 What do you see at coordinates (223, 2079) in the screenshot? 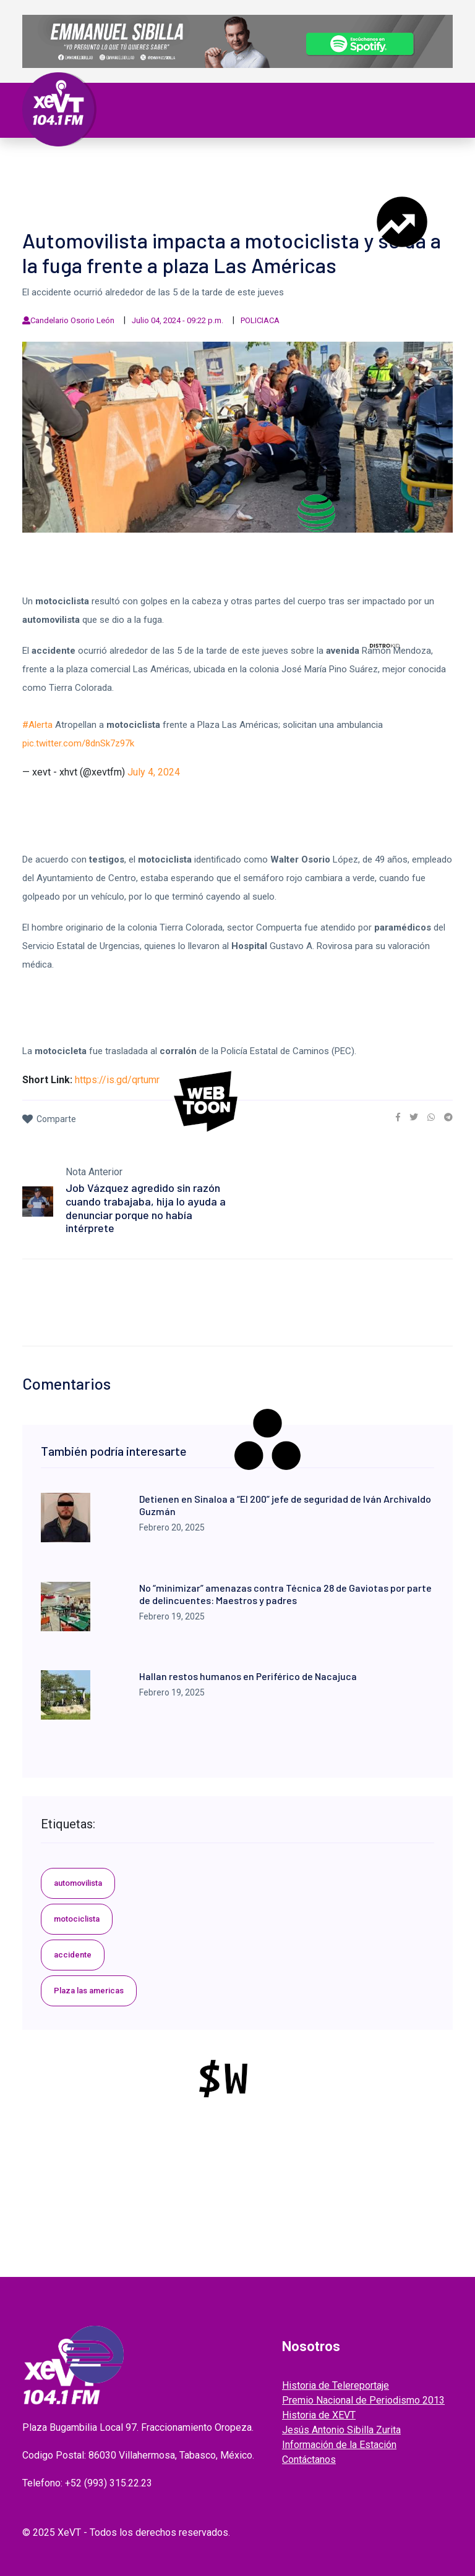
I see `open wezterm terminal application` at bounding box center [223, 2079].